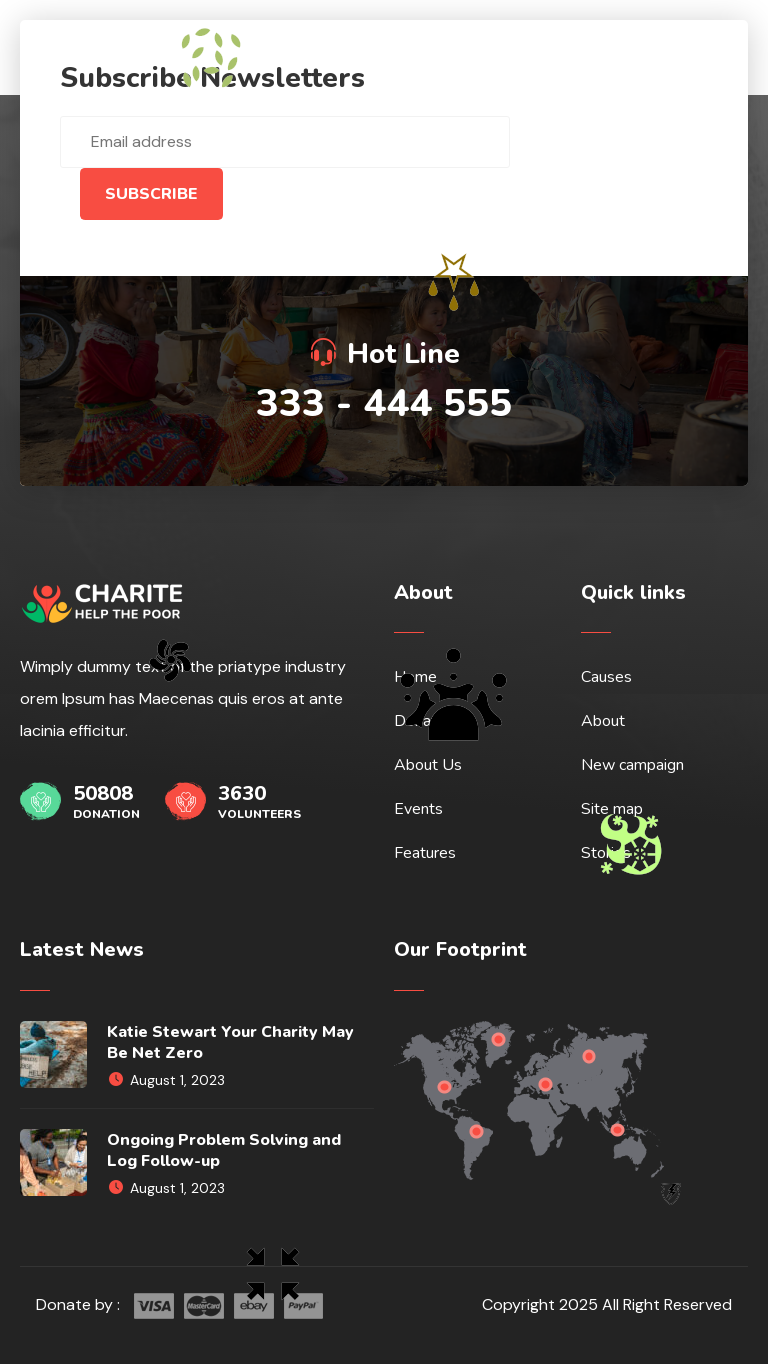 This screenshot has width=768, height=1364. What do you see at coordinates (273, 1274) in the screenshot?
I see `exit fullscreen mode` at bounding box center [273, 1274].